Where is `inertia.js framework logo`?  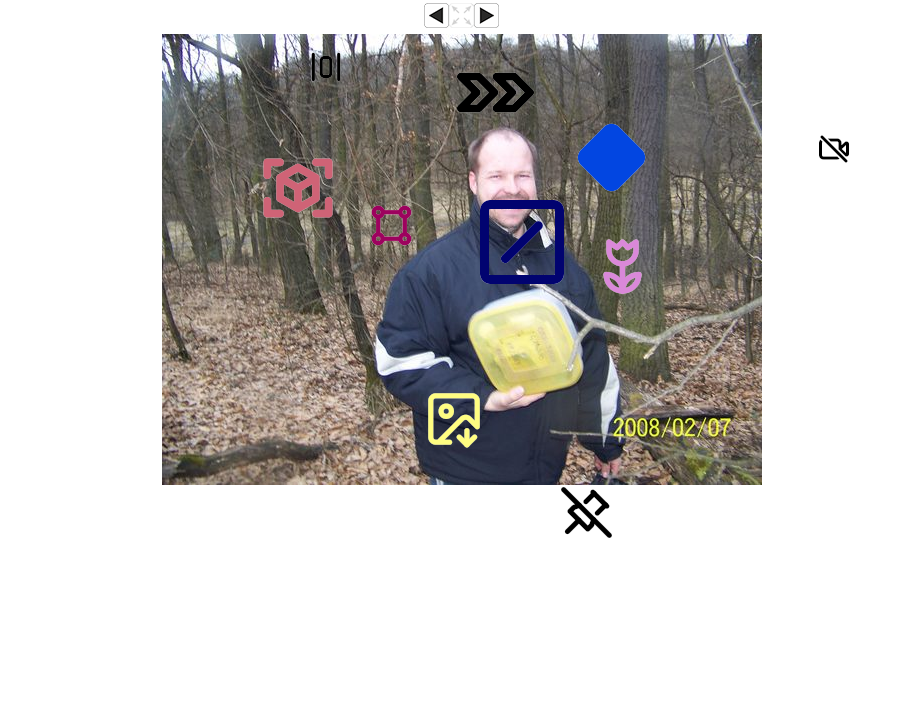 inertia.js framework logo is located at coordinates (494, 92).